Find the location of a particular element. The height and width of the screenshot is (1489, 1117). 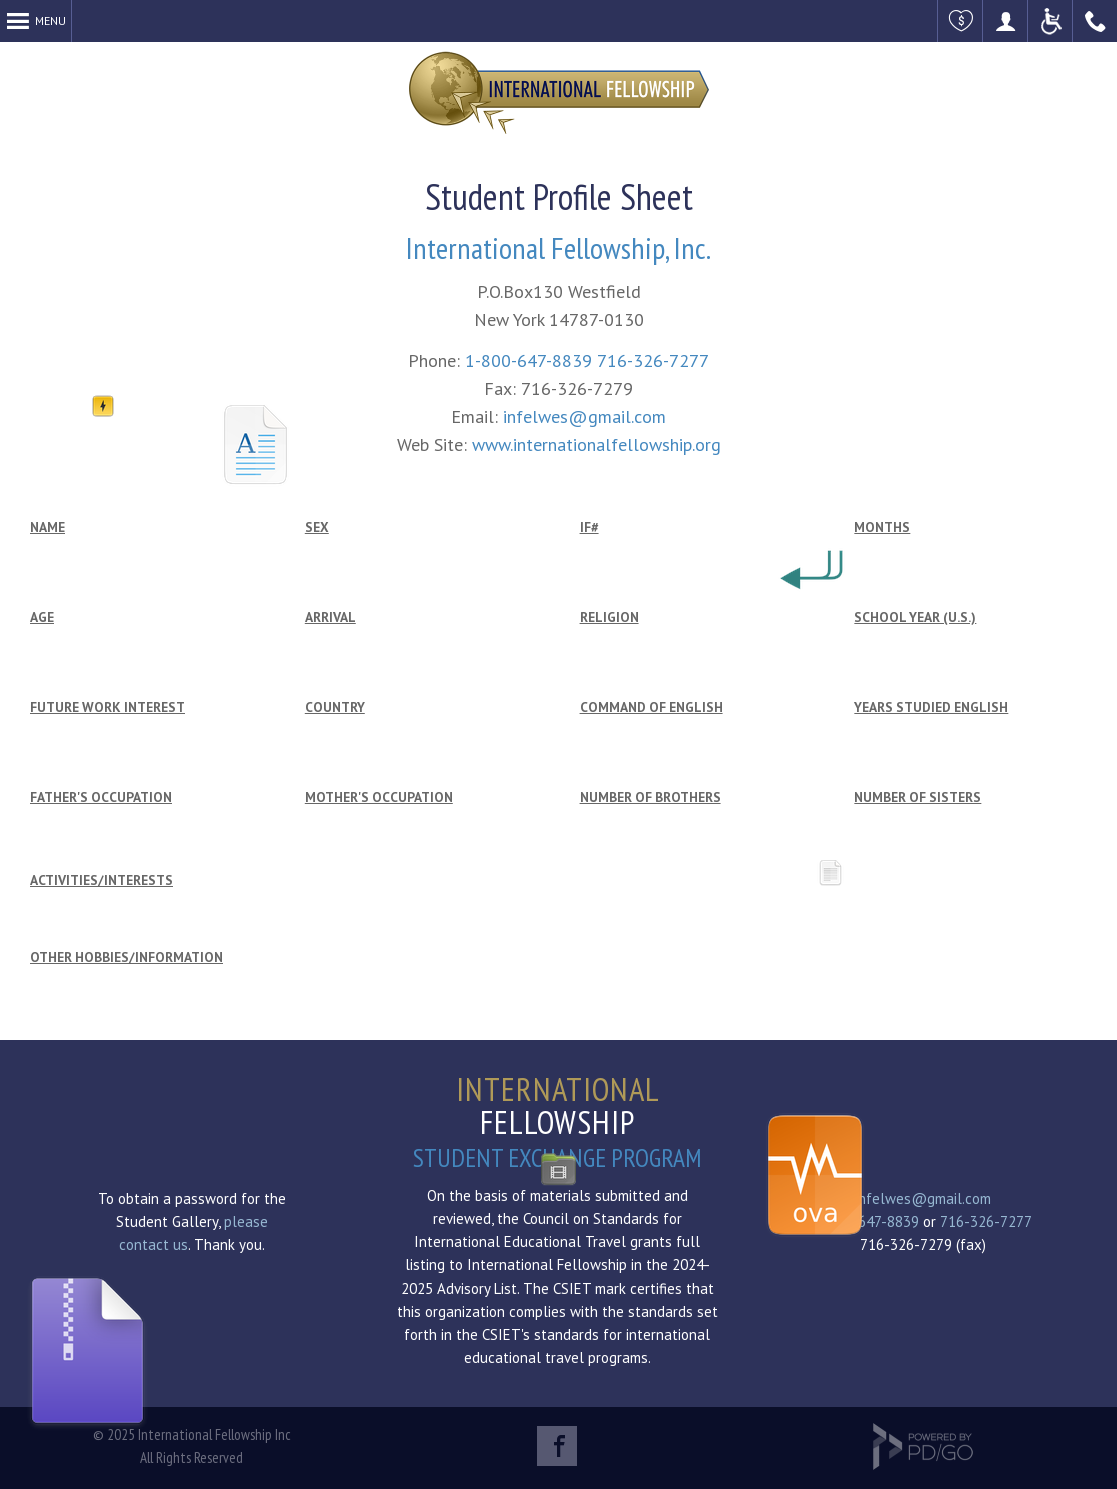

a configuration file associated with wine (windows compatibility layer) is located at coordinates (830, 872).